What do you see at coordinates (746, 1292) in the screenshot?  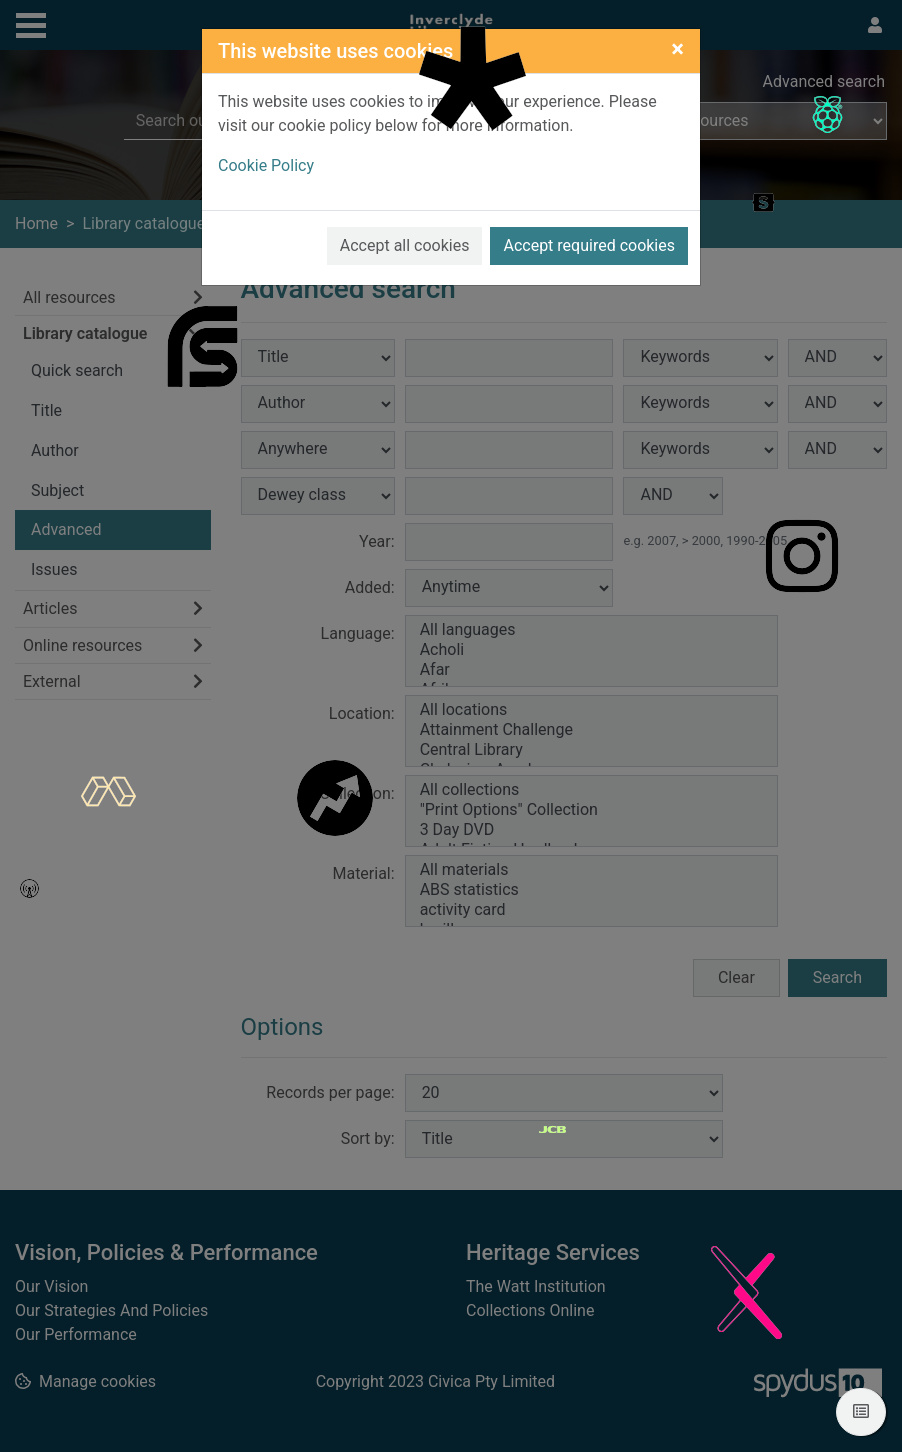 I see `visit arxiv preprint repository` at bounding box center [746, 1292].